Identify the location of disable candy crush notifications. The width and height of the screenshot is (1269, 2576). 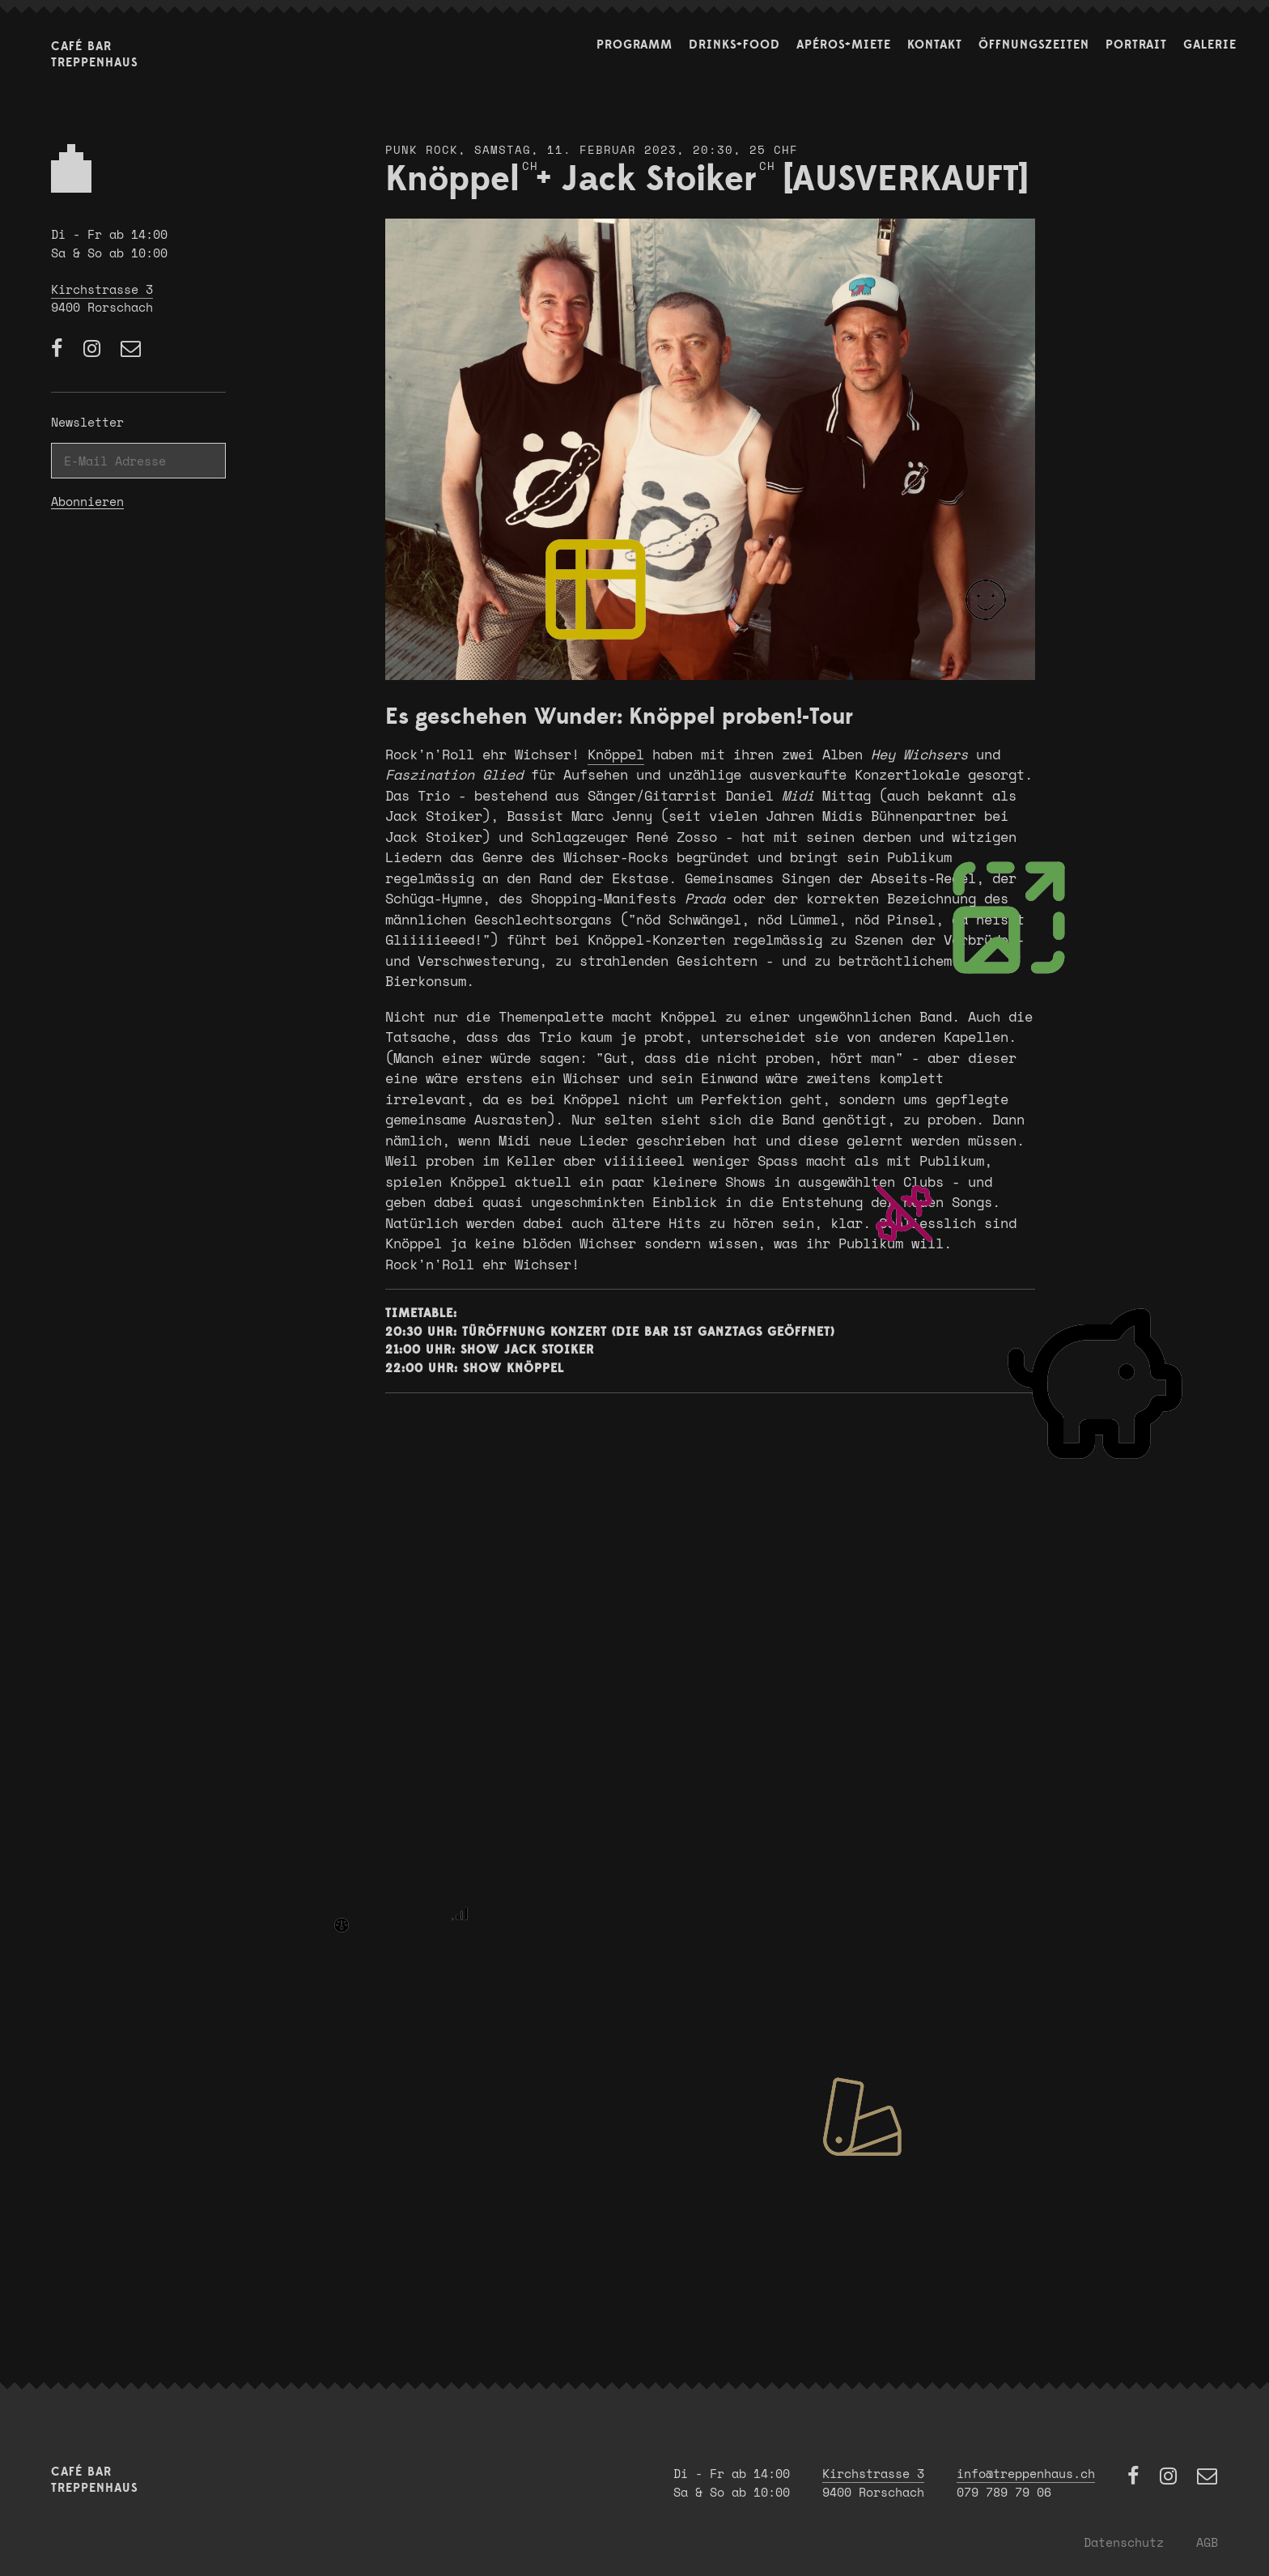
(904, 1214).